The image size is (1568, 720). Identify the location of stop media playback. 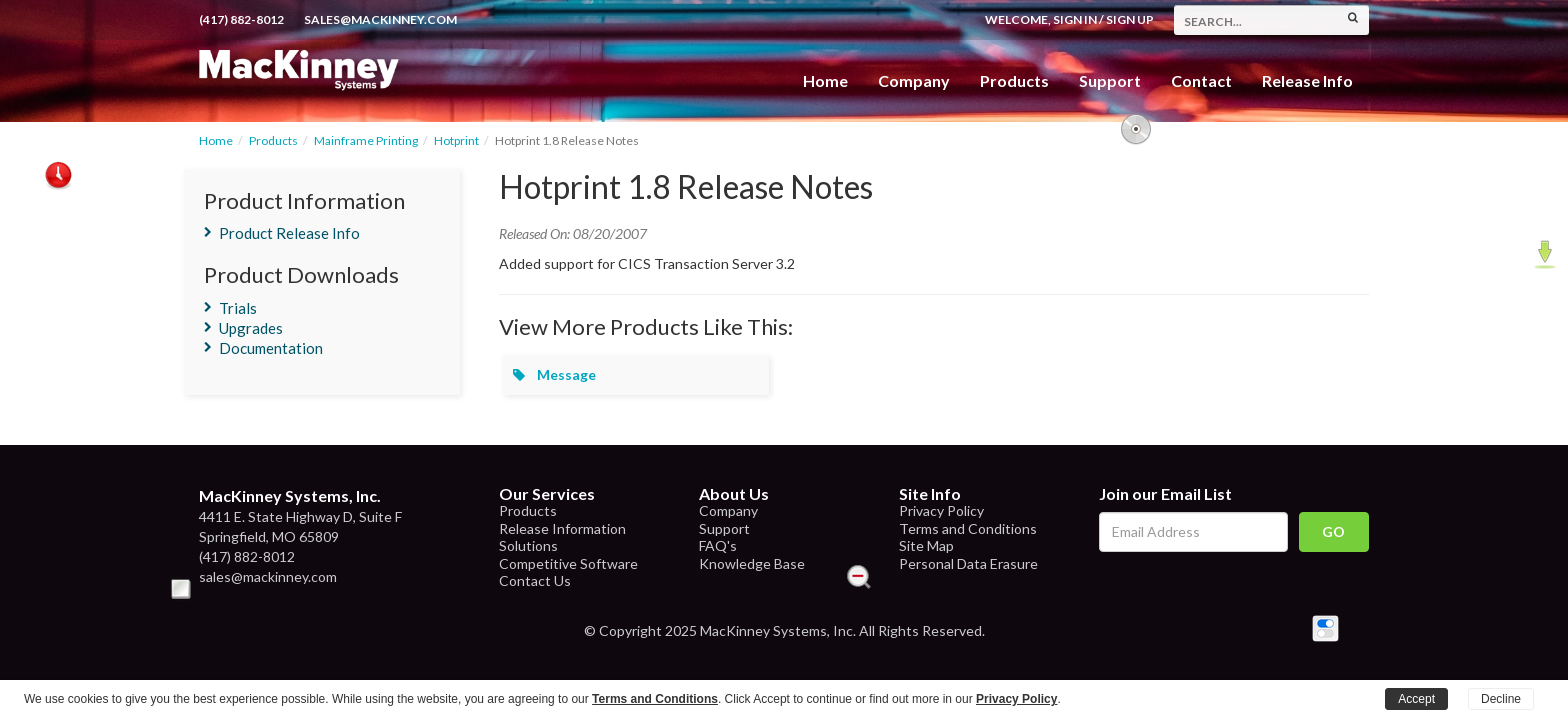
(180, 588).